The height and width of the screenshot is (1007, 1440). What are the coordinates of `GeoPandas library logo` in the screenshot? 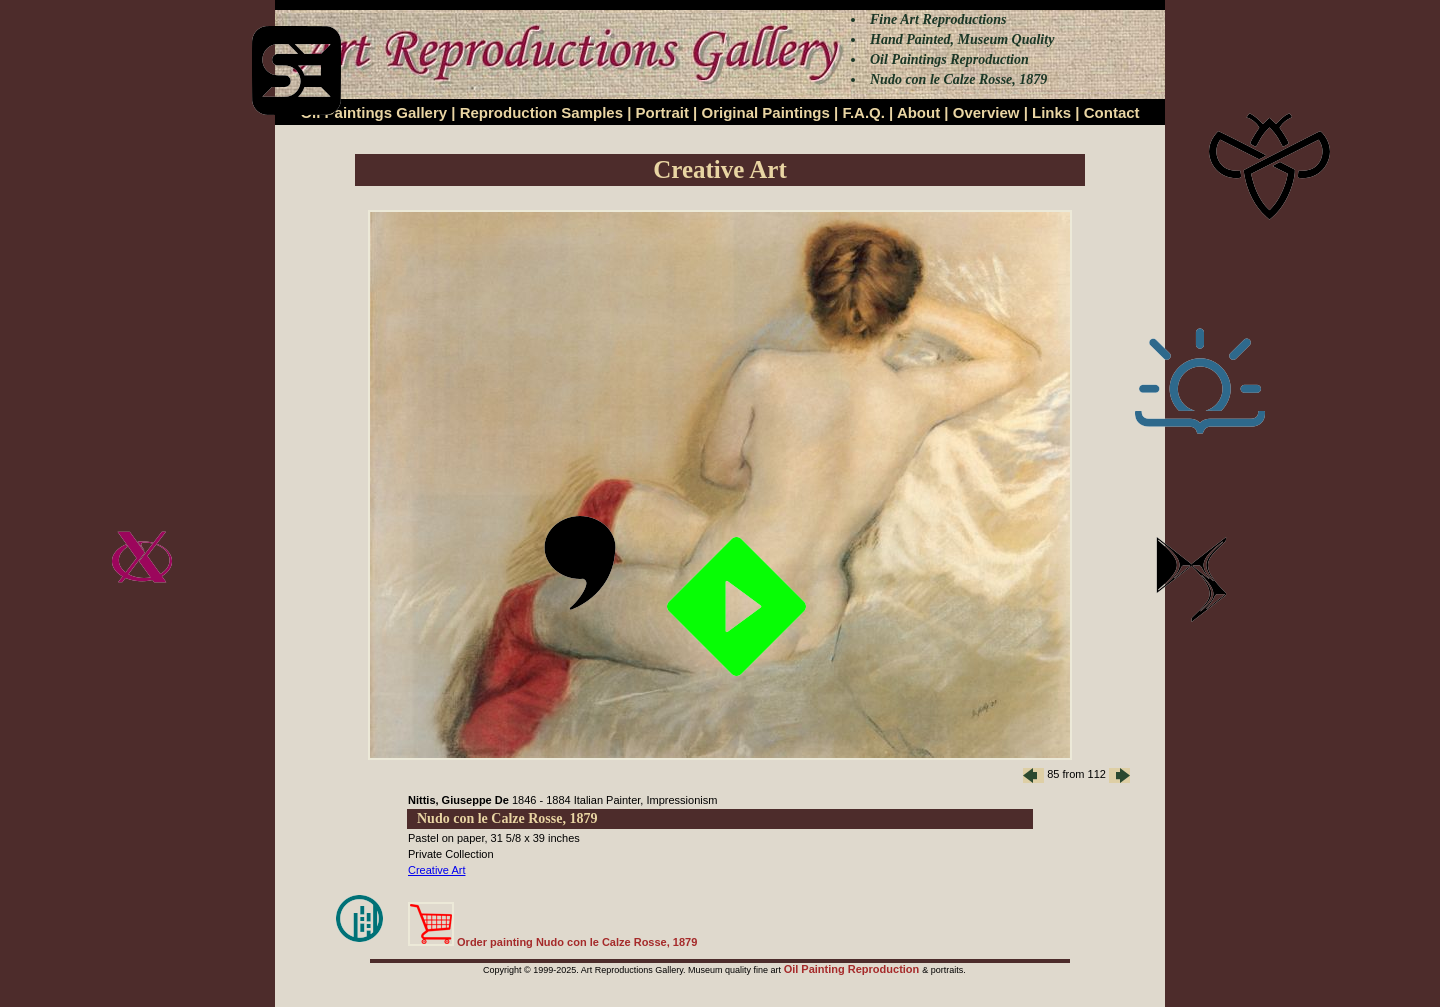 It's located at (359, 918).